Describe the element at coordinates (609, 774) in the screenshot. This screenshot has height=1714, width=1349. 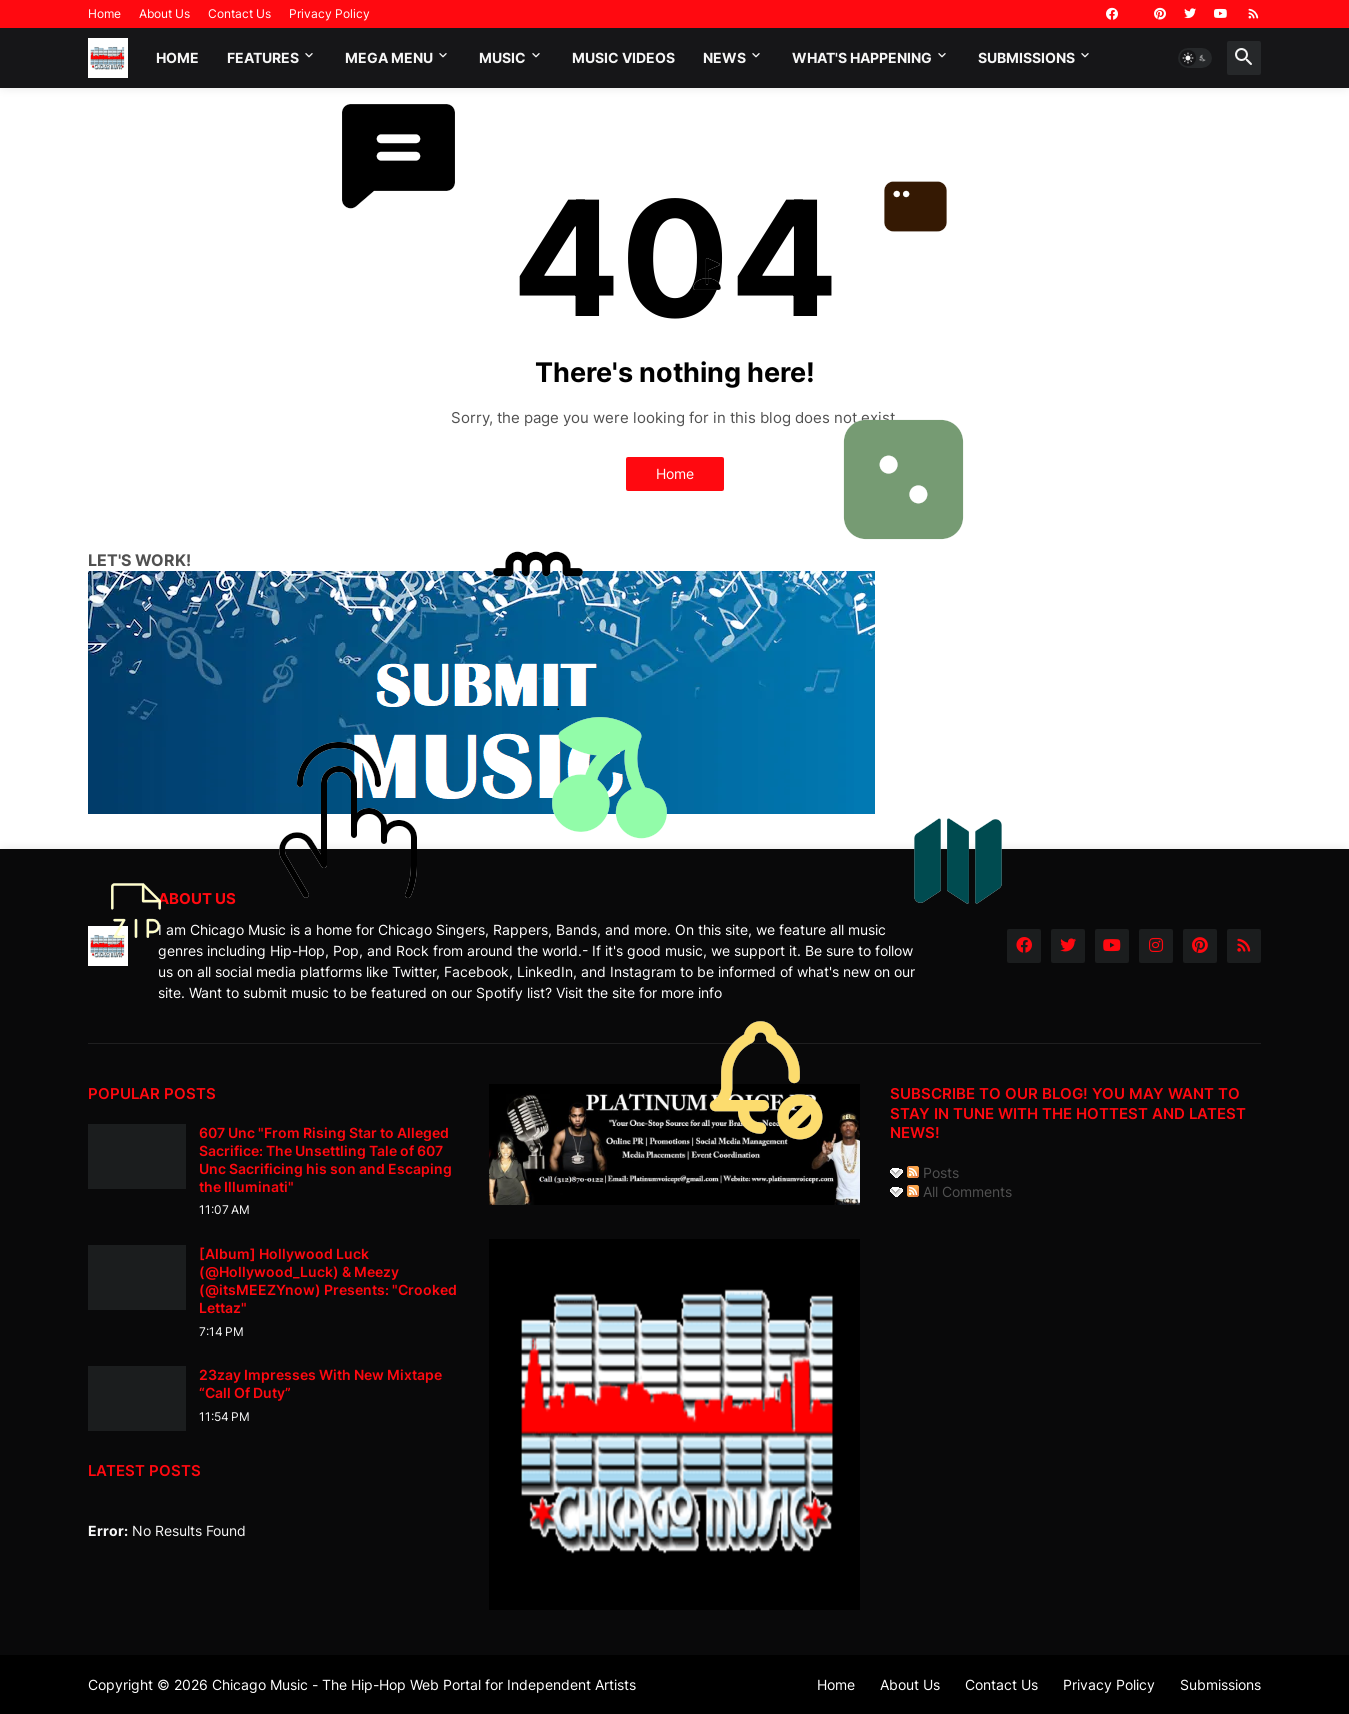
I see `indicates fruit or food category` at that location.